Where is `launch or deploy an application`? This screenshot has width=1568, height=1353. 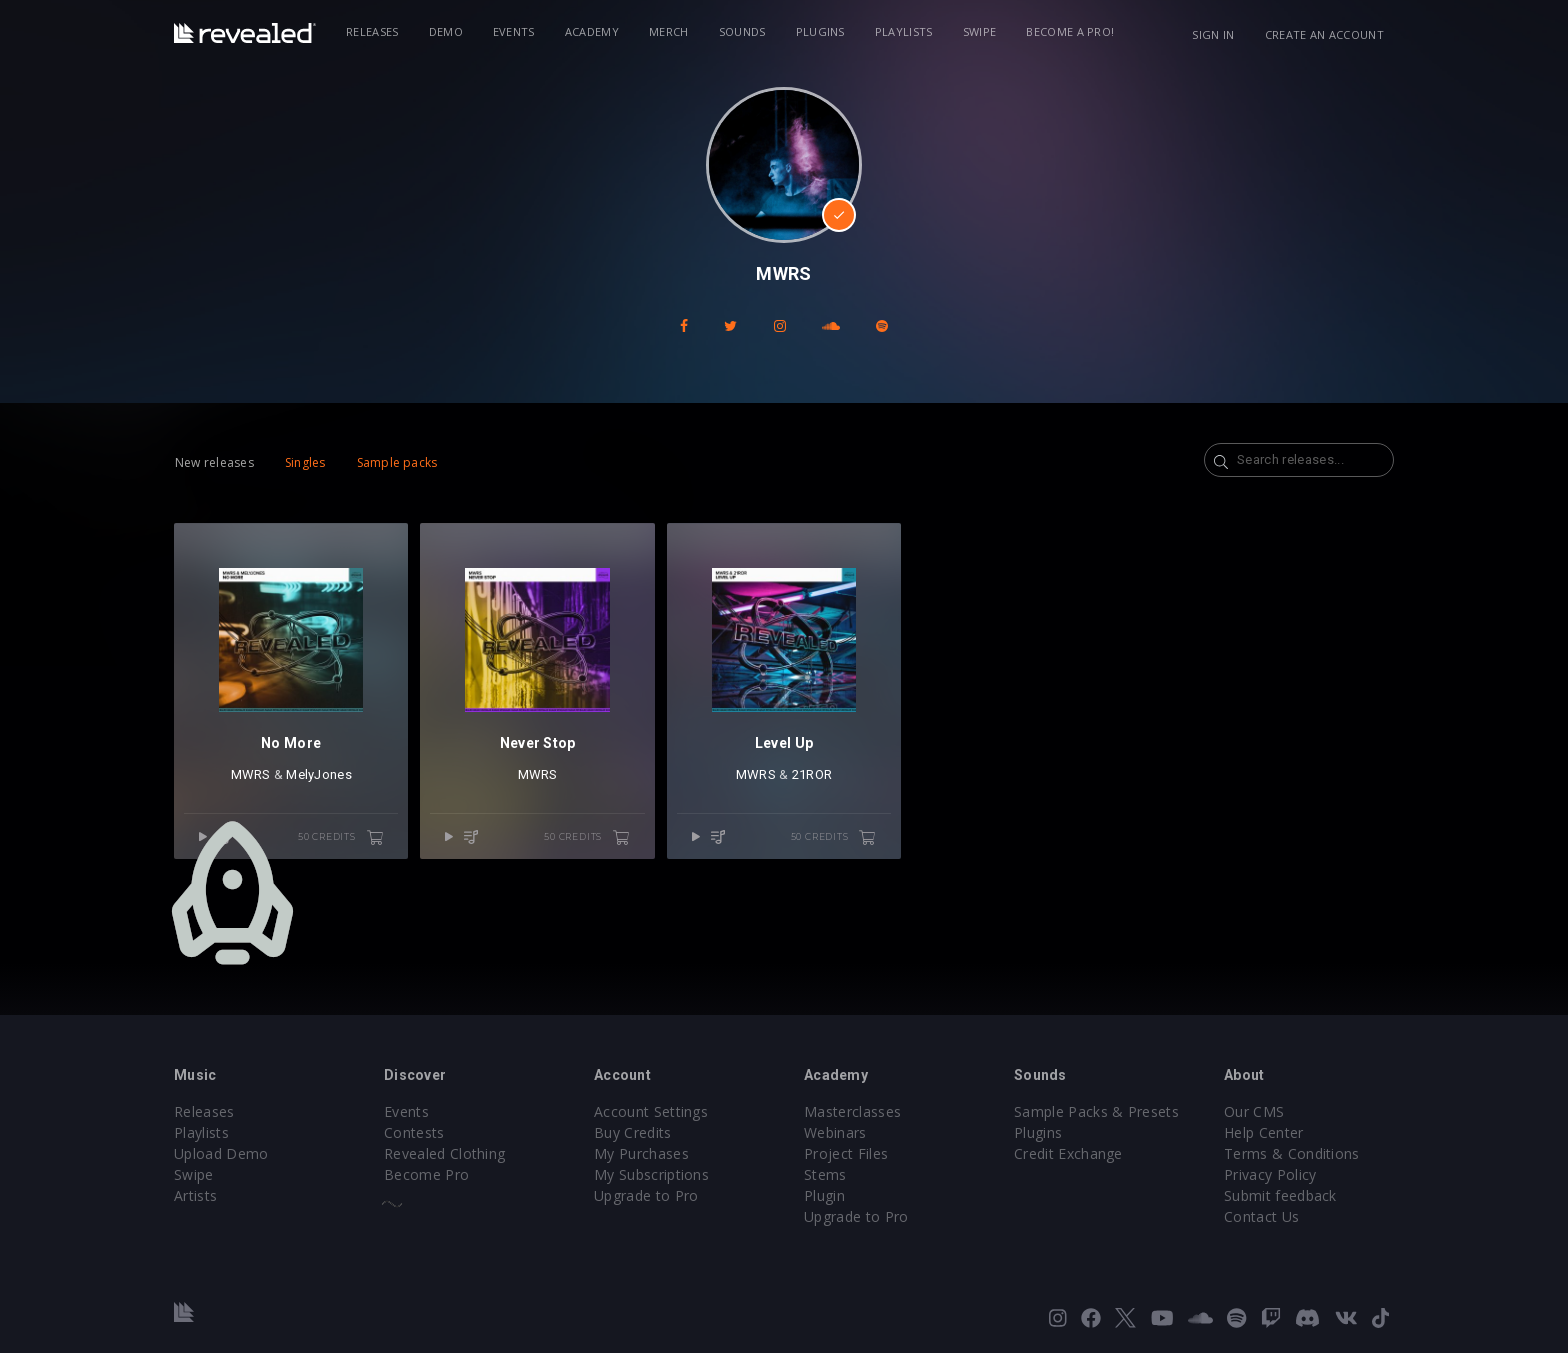 launch or deploy an application is located at coordinates (232, 896).